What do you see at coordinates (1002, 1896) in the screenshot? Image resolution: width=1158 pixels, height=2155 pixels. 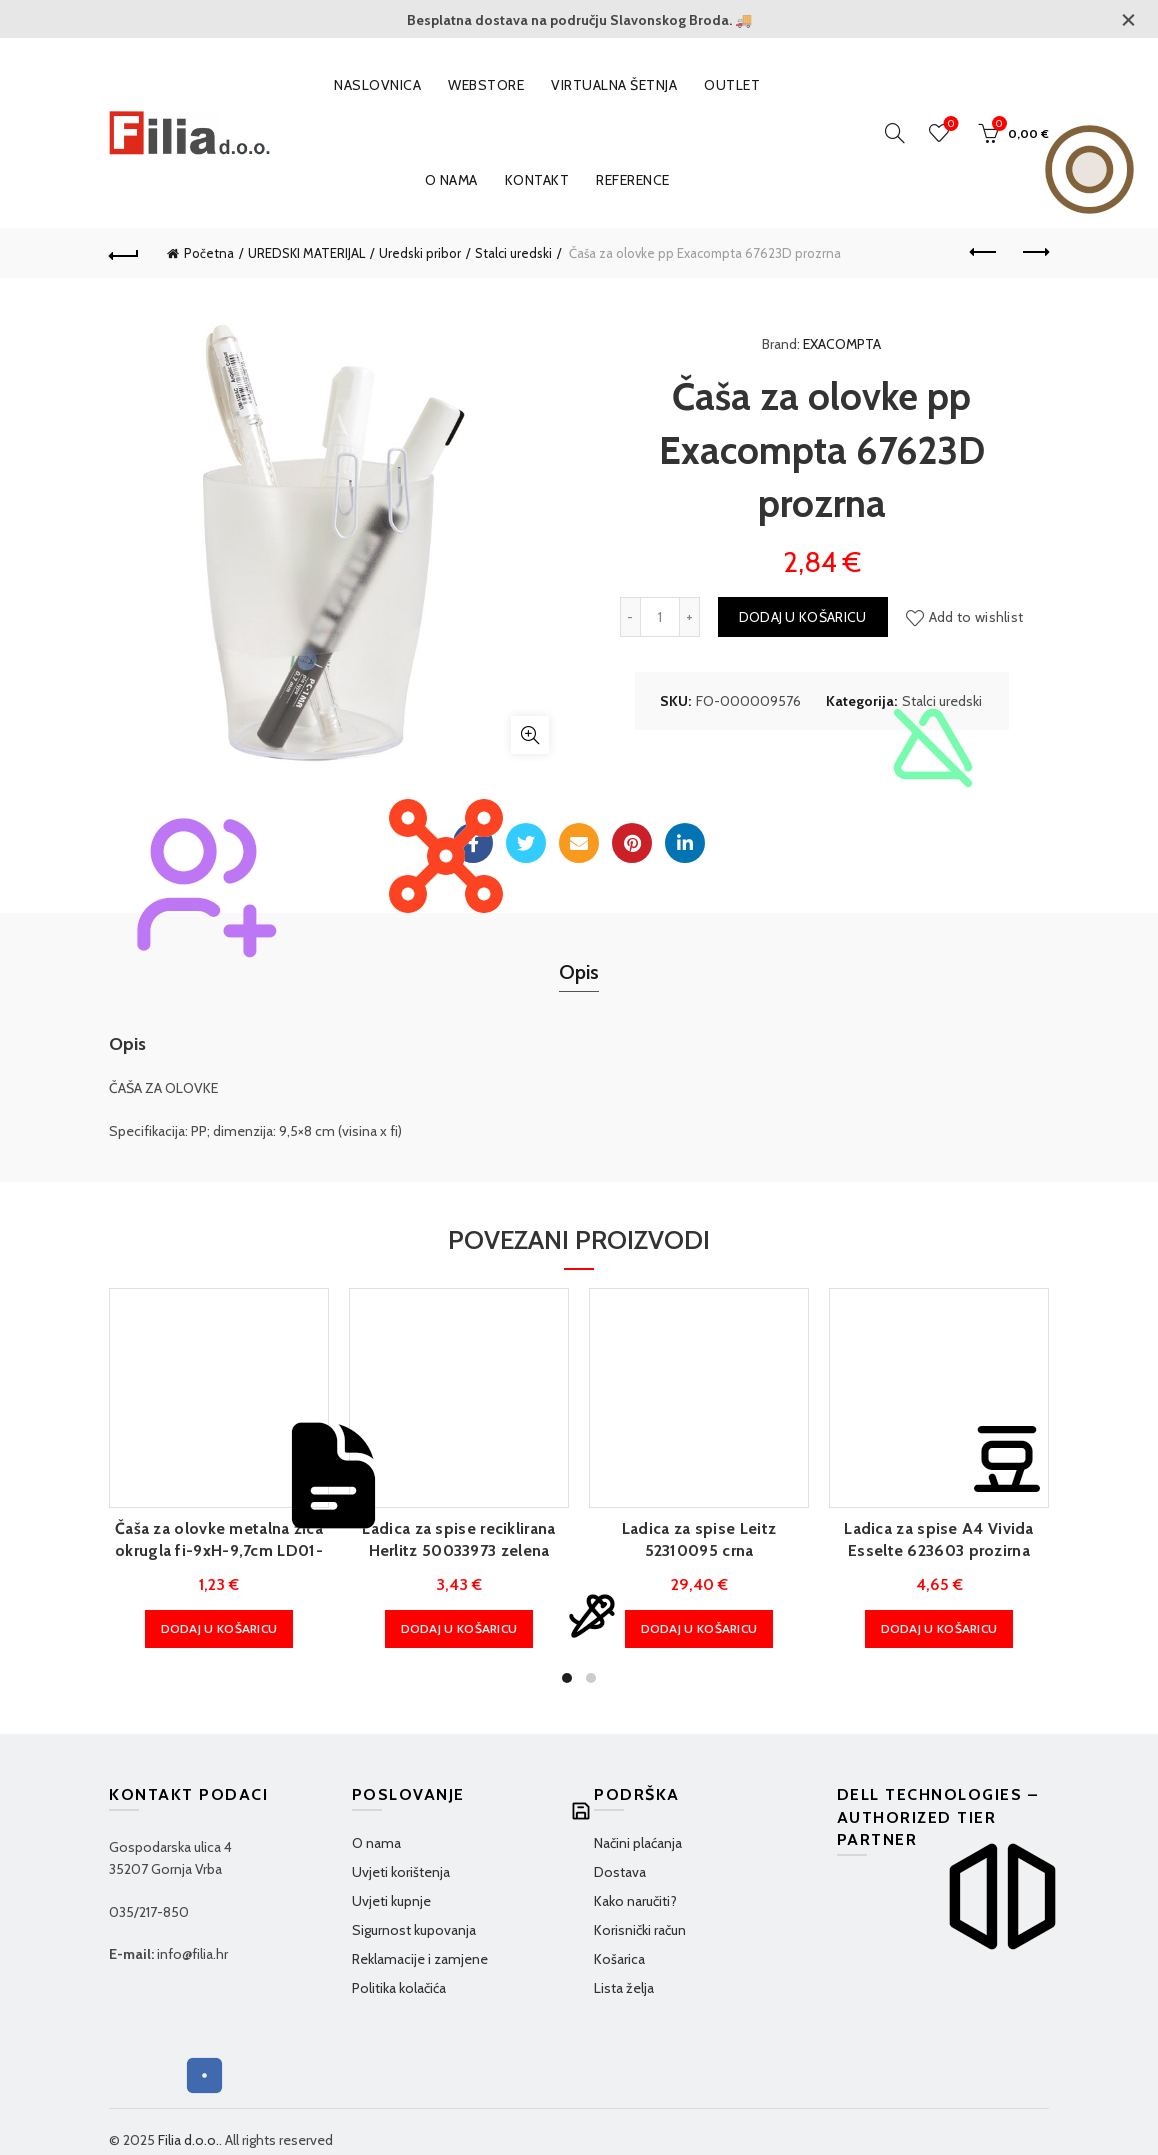 I see `MetaBrainz logo` at bounding box center [1002, 1896].